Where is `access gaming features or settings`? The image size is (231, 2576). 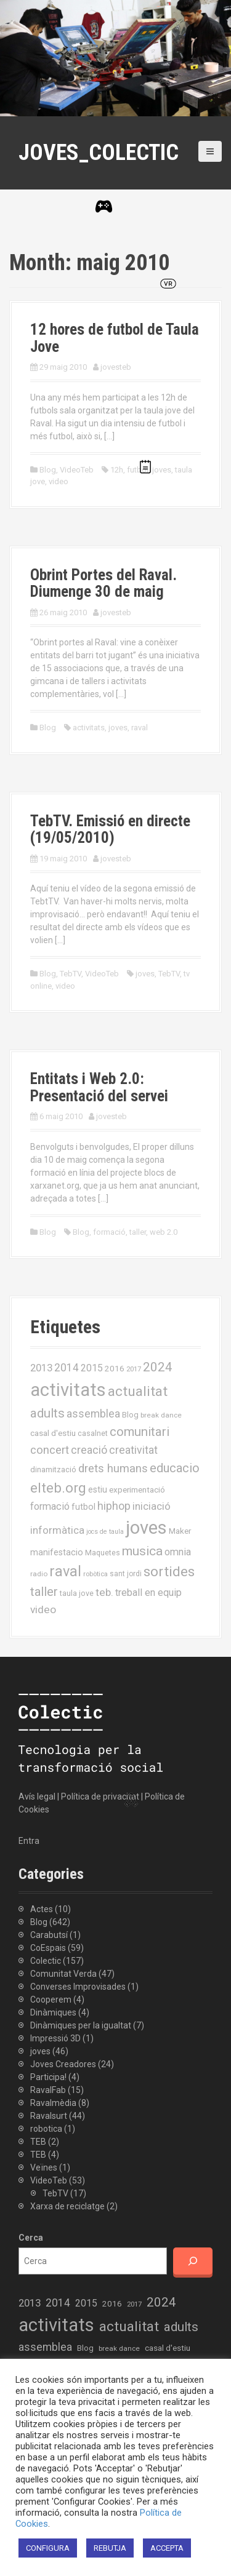 access gaming features or settings is located at coordinates (103, 206).